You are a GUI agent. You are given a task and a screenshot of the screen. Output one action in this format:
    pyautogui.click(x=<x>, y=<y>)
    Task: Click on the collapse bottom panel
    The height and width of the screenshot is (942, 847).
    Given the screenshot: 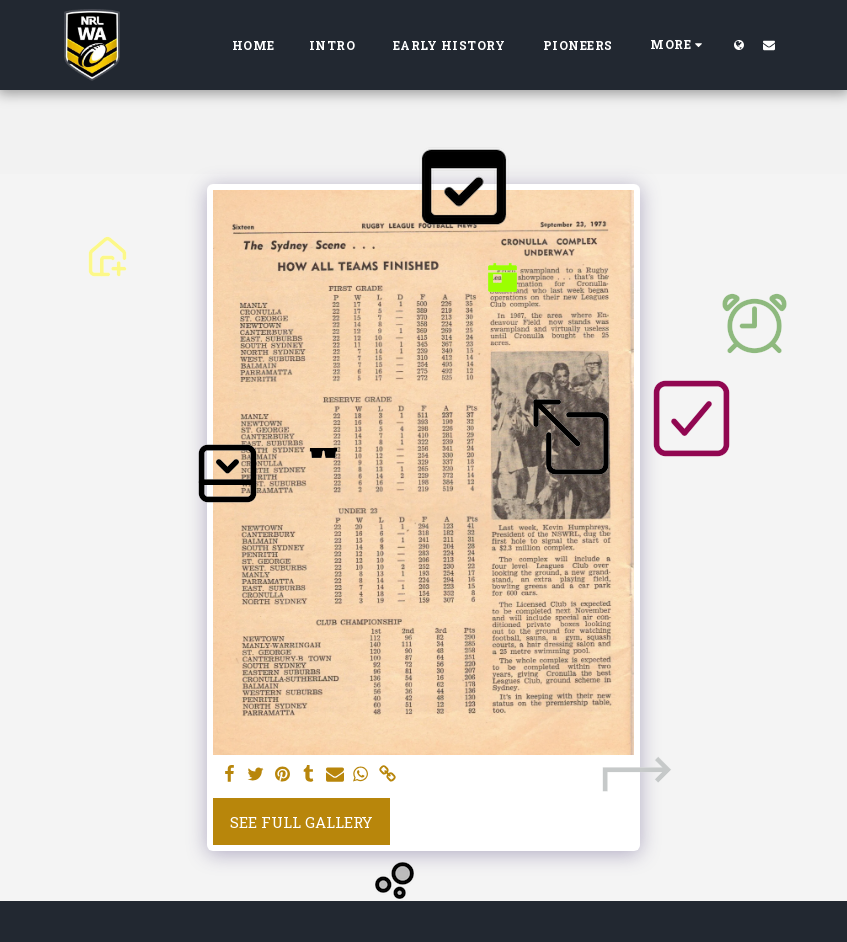 What is the action you would take?
    pyautogui.click(x=227, y=473)
    